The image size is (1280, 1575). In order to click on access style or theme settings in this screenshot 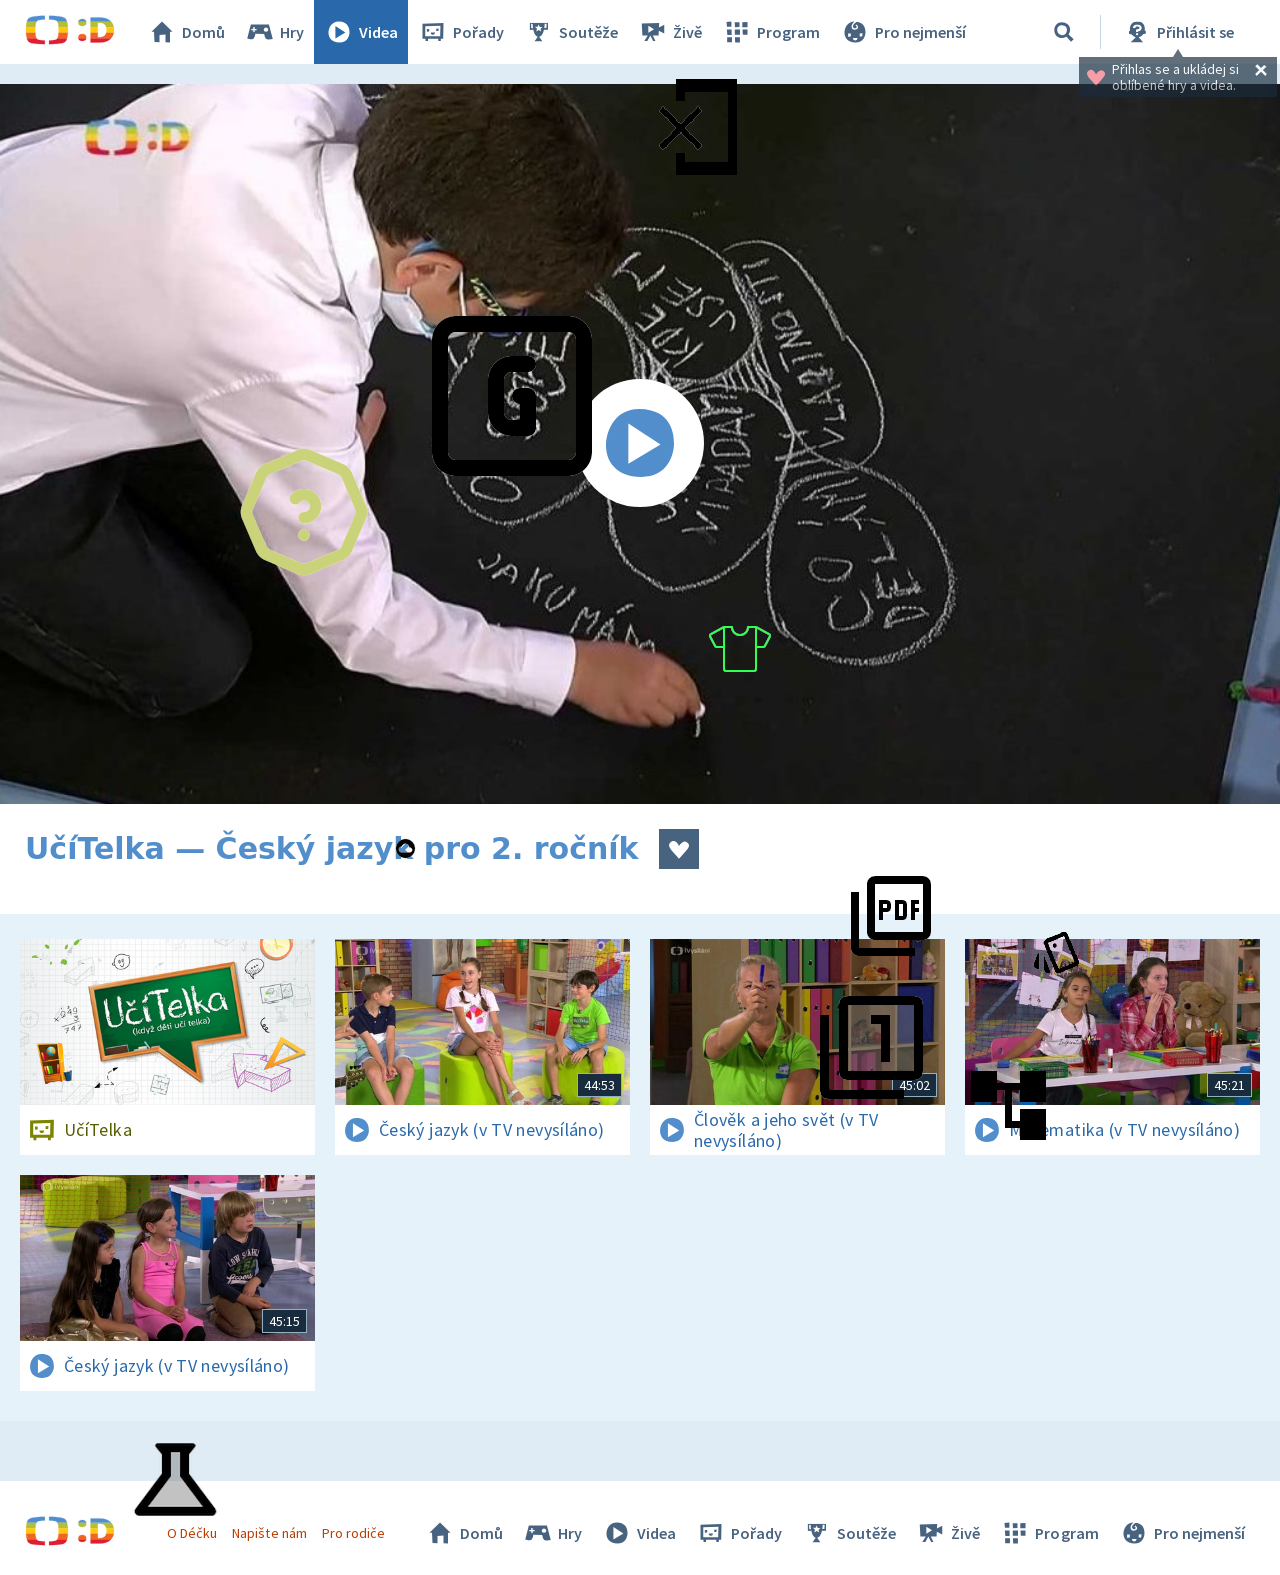, I will do `click(1057, 952)`.